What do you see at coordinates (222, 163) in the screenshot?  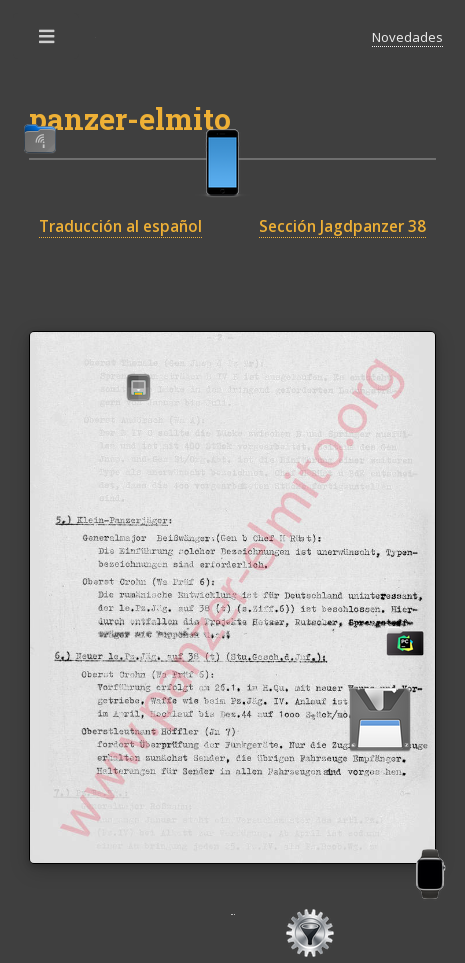 I see `indicates a connected iPhone device` at bounding box center [222, 163].